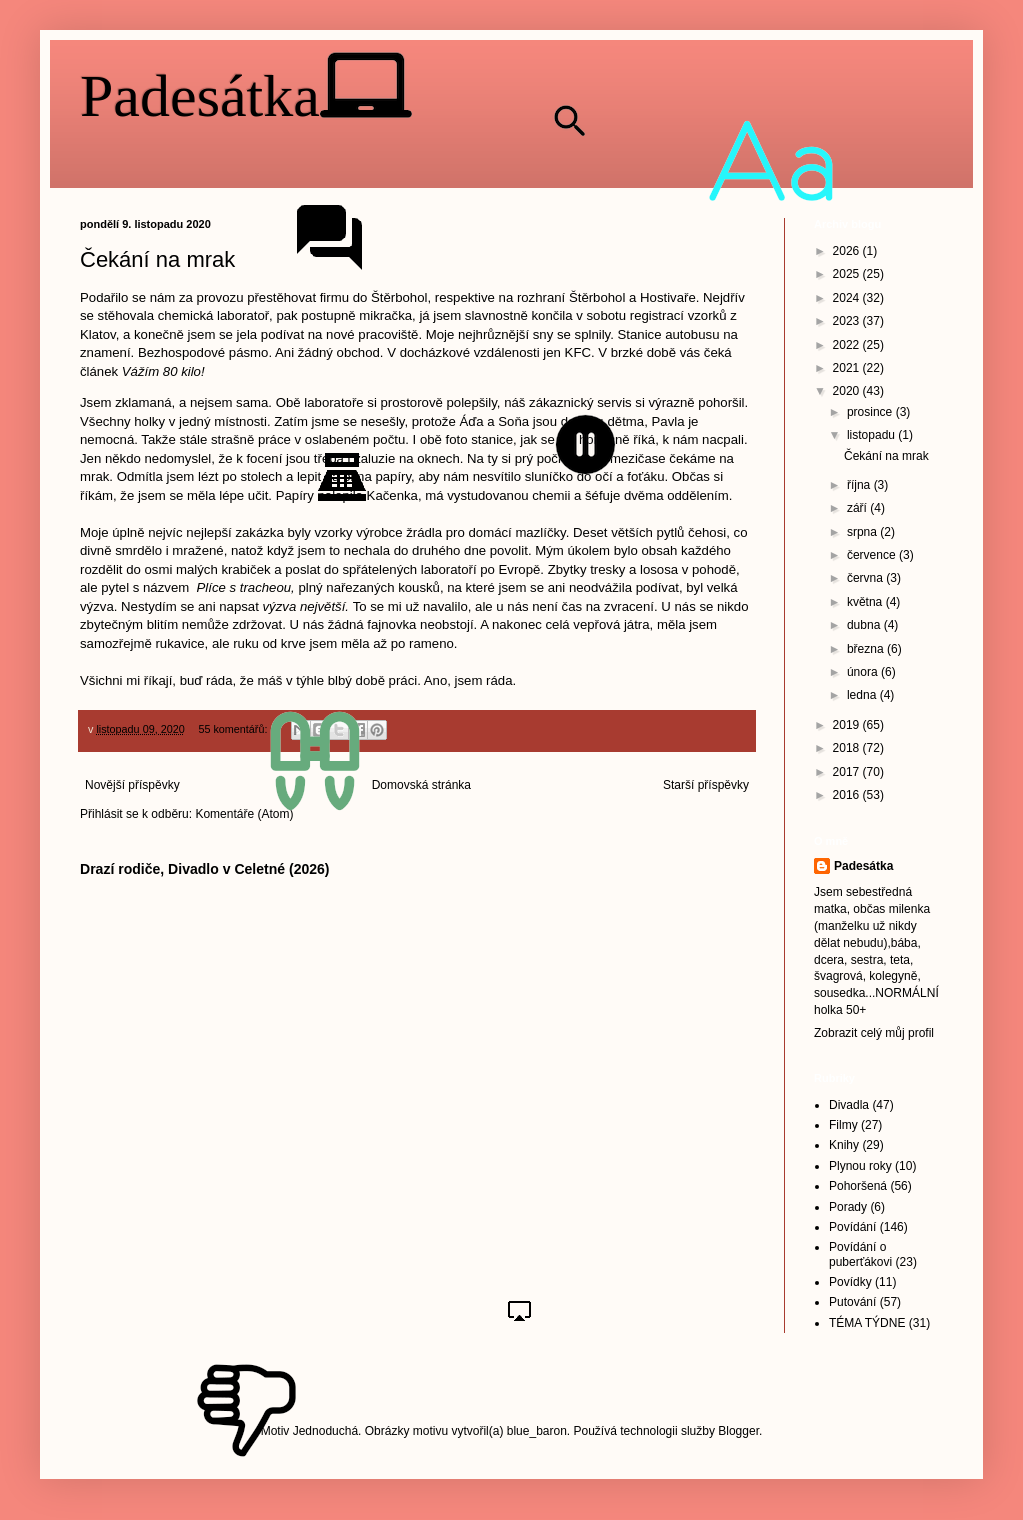  Describe the element at coordinates (246, 1410) in the screenshot. I see `dislike or downvote content` at that location.